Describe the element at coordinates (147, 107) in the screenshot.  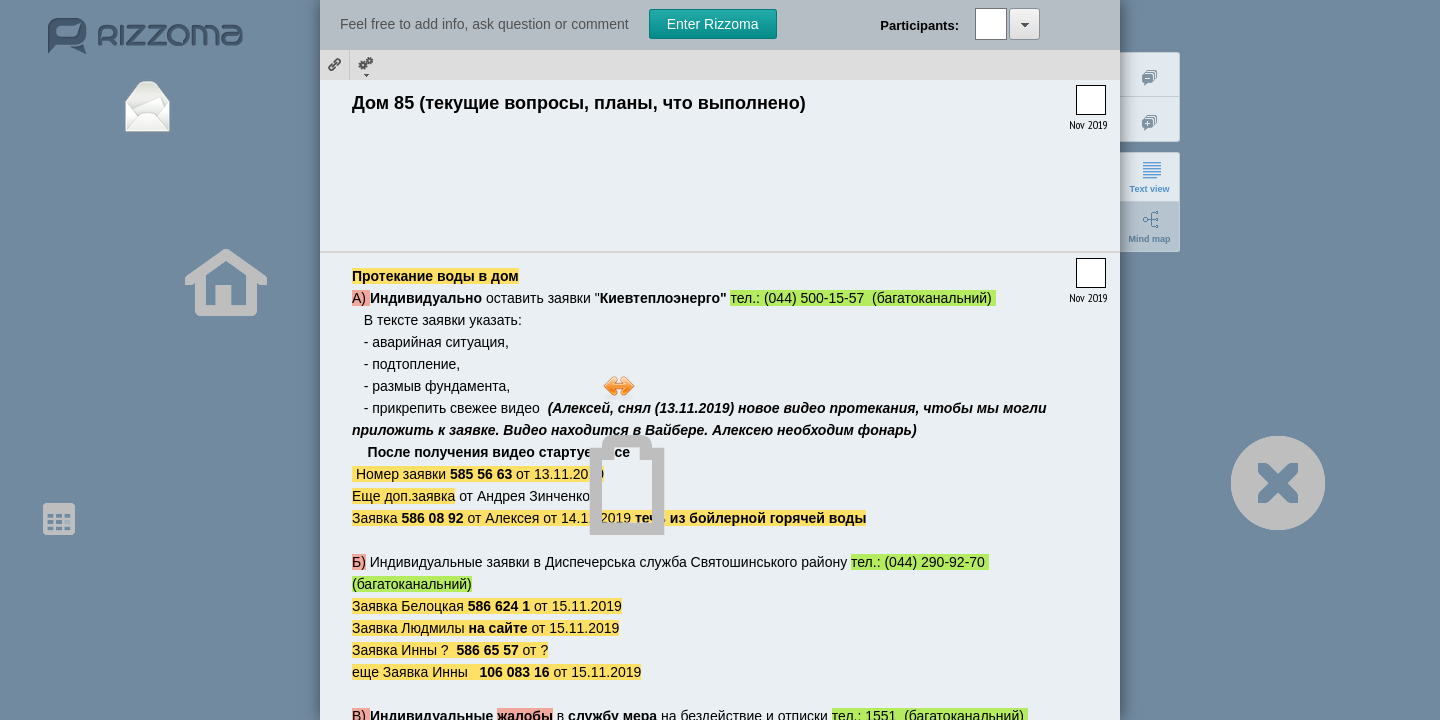
I see `indicates an item has associated email or message` at that location.